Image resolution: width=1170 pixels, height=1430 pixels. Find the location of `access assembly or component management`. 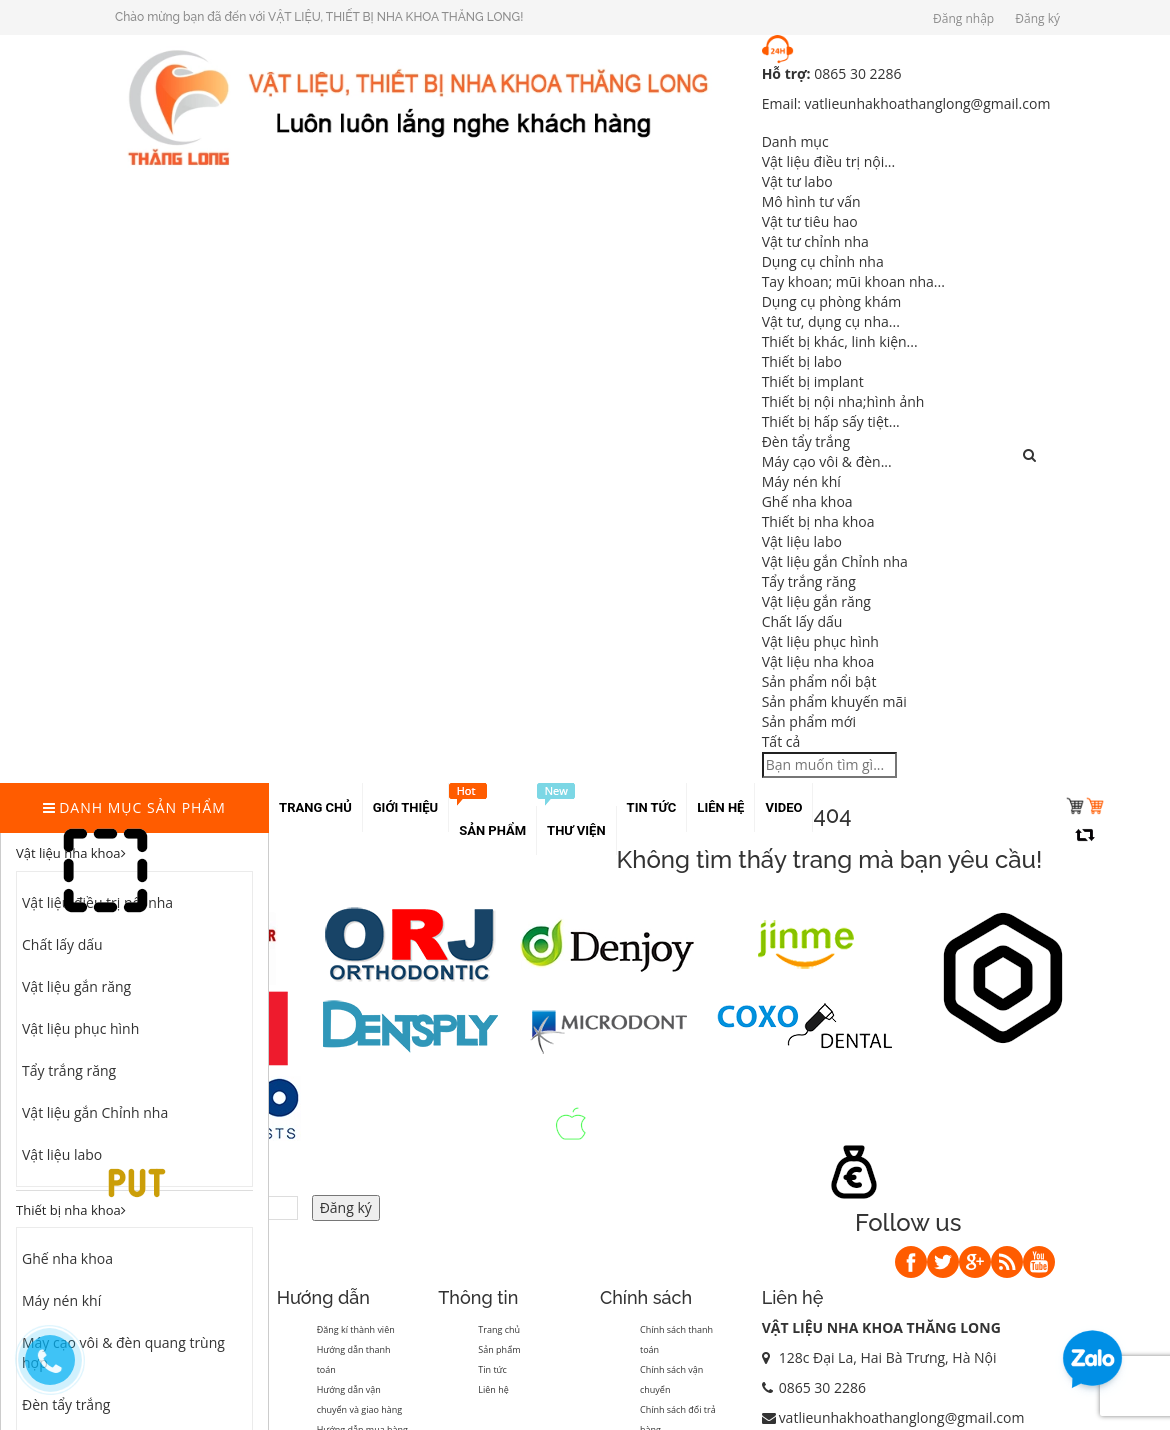

access assembly or component management is located at coordinates (1003, 978).